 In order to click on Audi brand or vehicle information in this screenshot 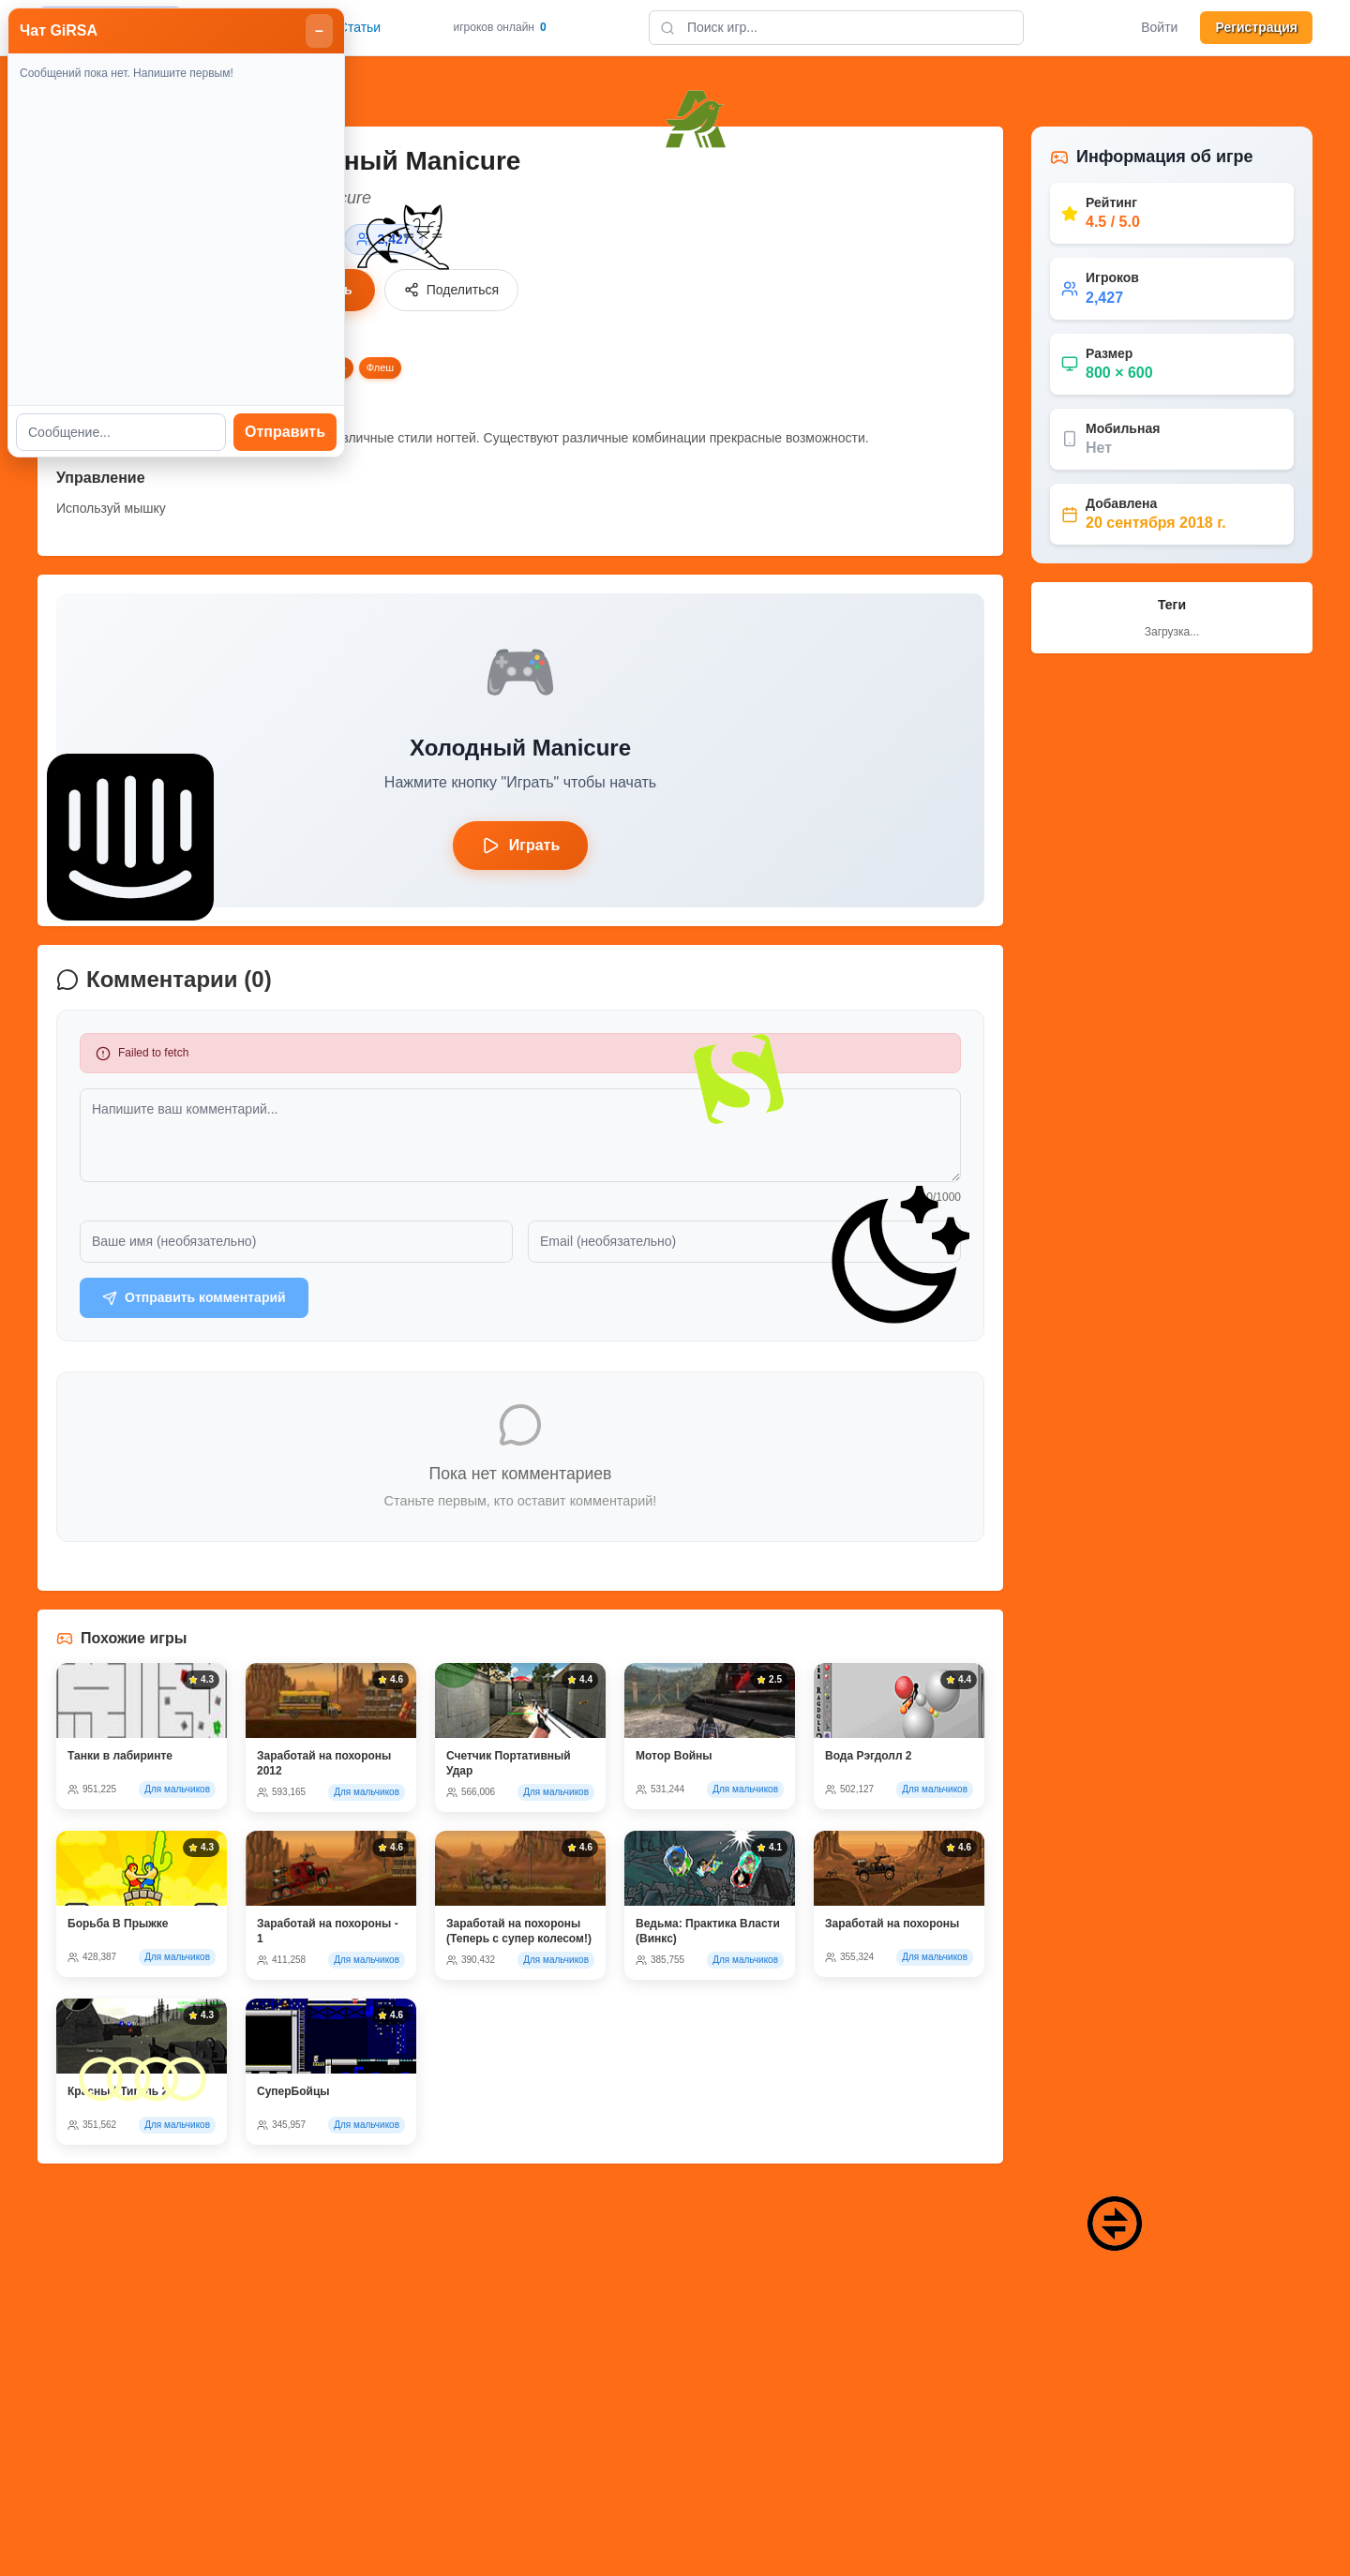, I will do `click(142, 2079)`.